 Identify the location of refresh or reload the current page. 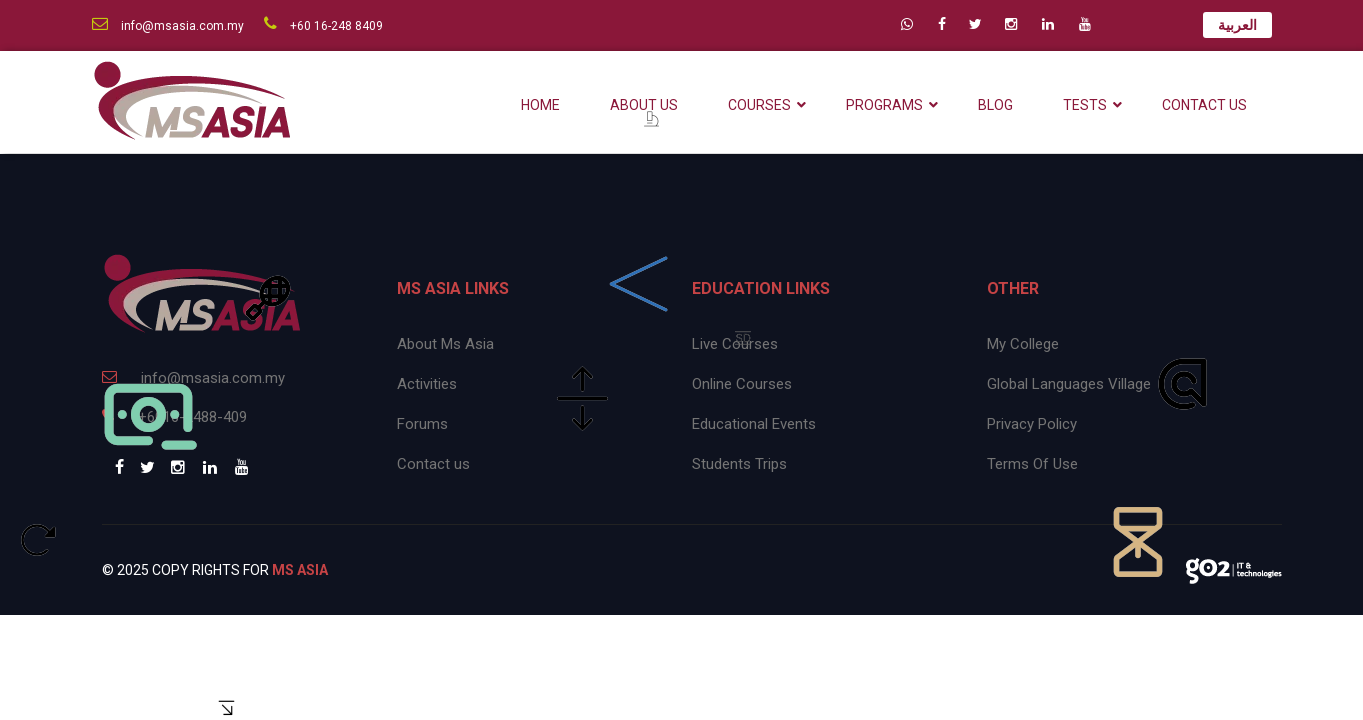
(37, 540).